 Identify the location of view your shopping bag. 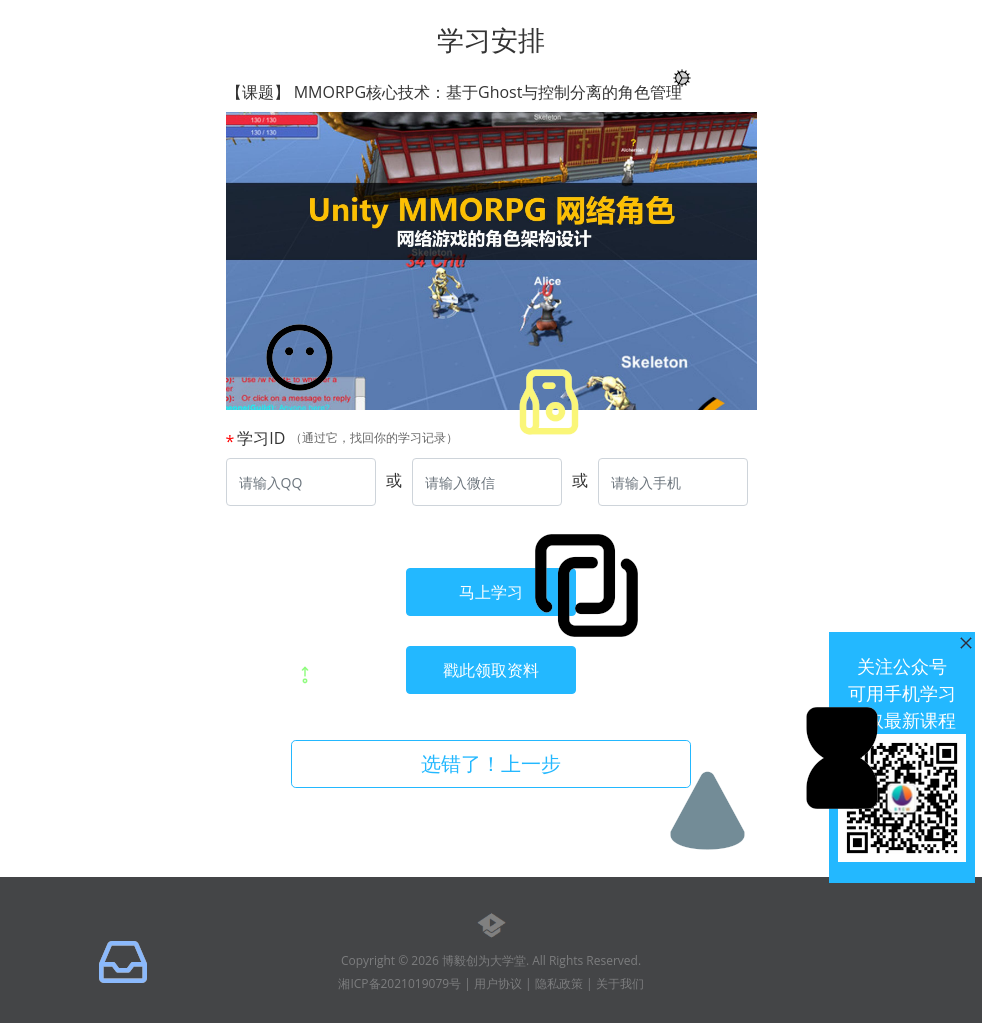
(549, 402).